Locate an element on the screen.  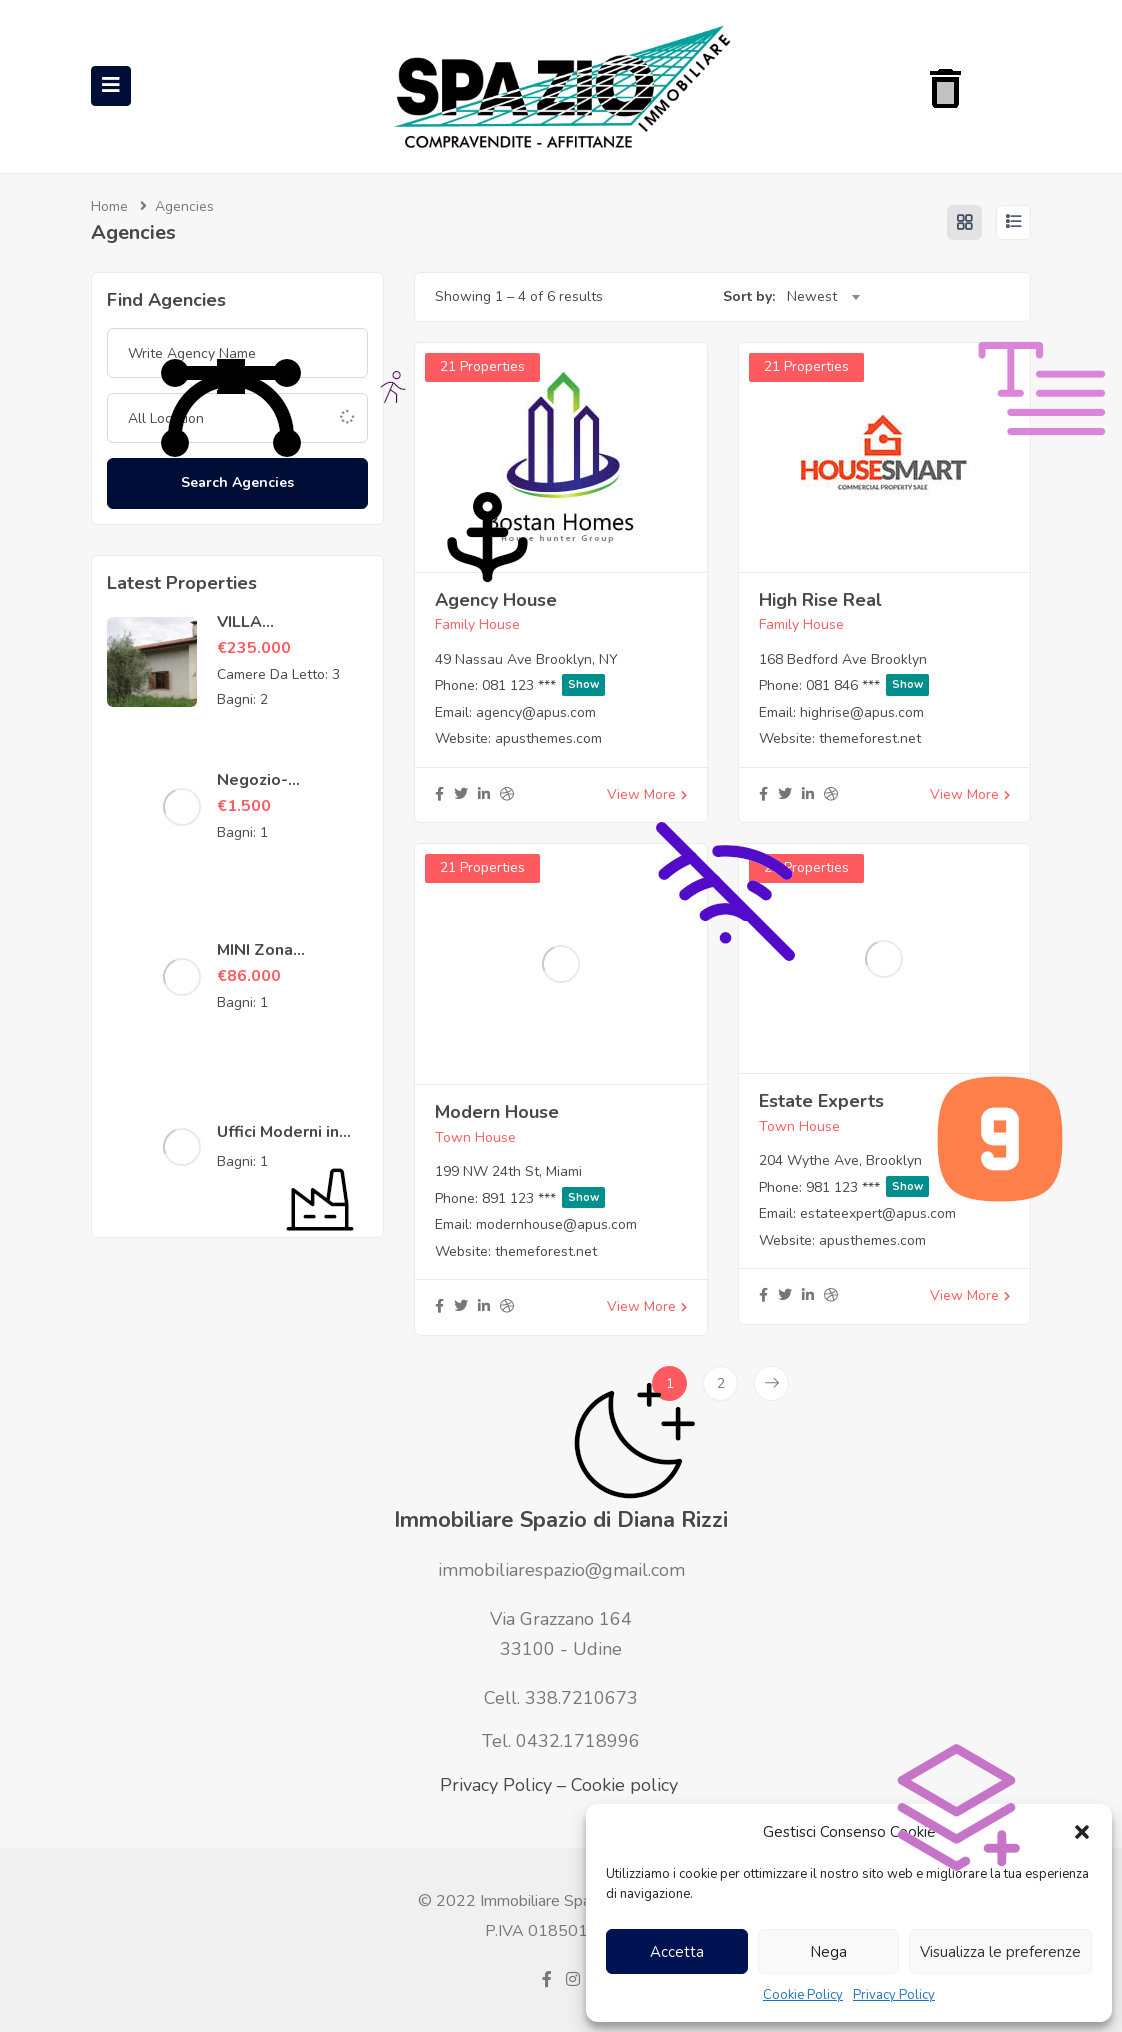
add a new layer to the stack is located at coordinates (956, 1807).